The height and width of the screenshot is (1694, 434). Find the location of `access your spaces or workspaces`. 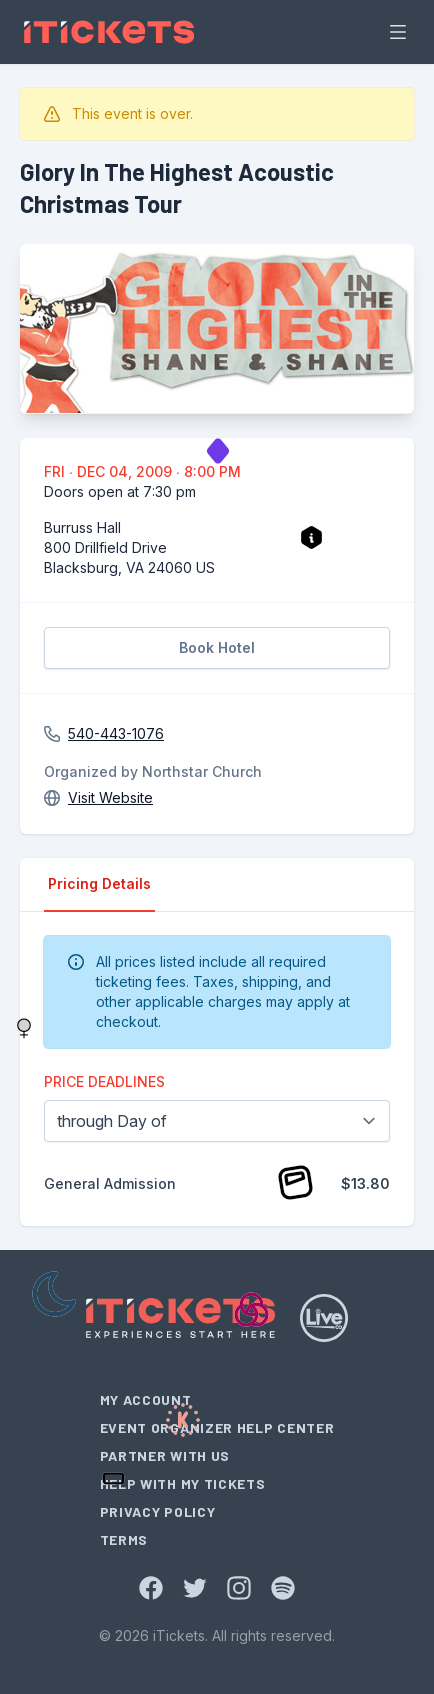

access your spaces or workspaces is located at coordinates (251, 1309).